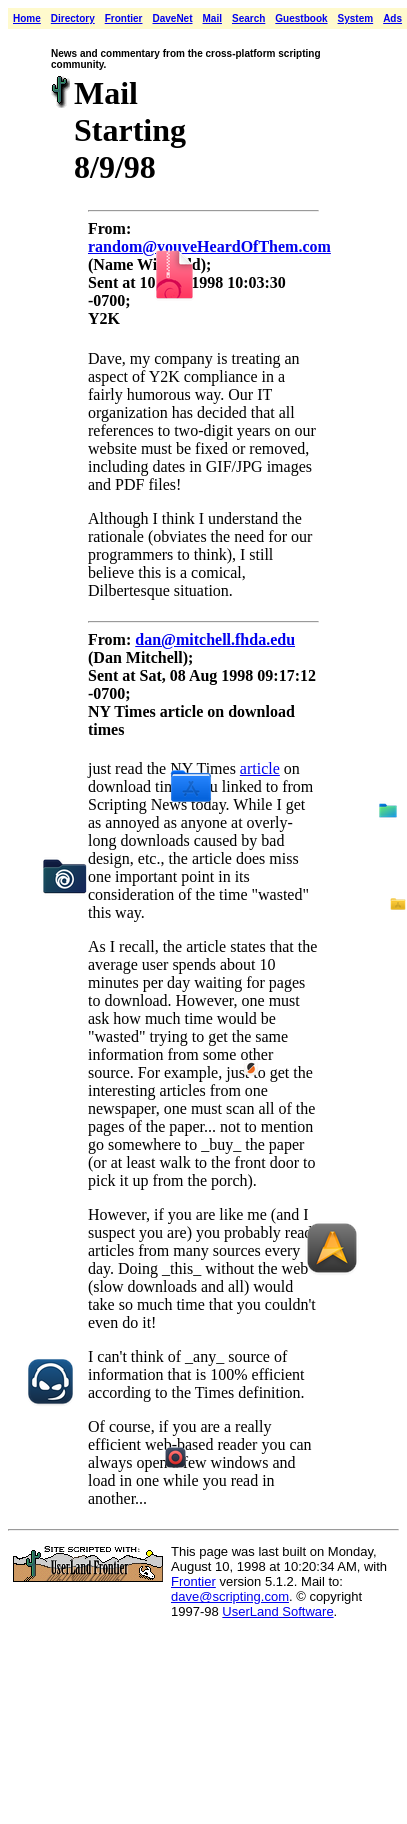 This screenshot has height=1824, width=407. Describe the element at coordinates (50, 1381) in the screenshot. I see `open TeamSpeak voice chat app` at that location.